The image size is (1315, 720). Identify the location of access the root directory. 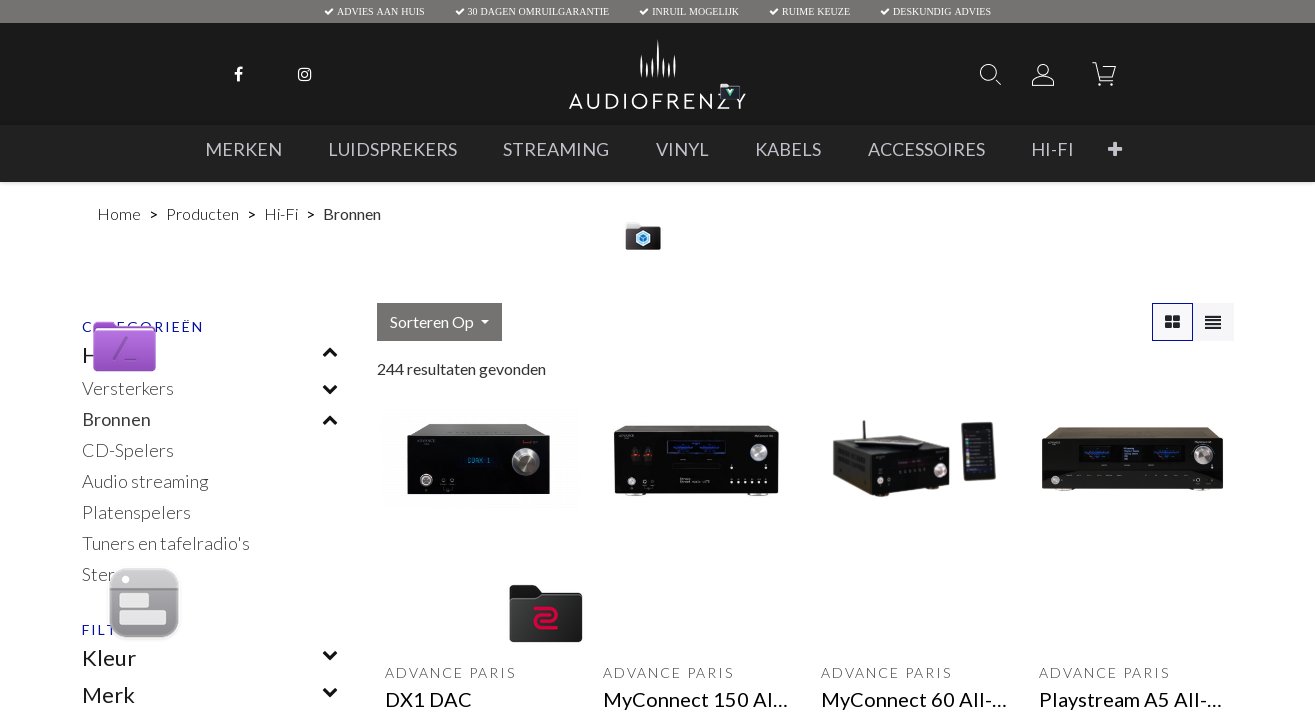
(124, 346).